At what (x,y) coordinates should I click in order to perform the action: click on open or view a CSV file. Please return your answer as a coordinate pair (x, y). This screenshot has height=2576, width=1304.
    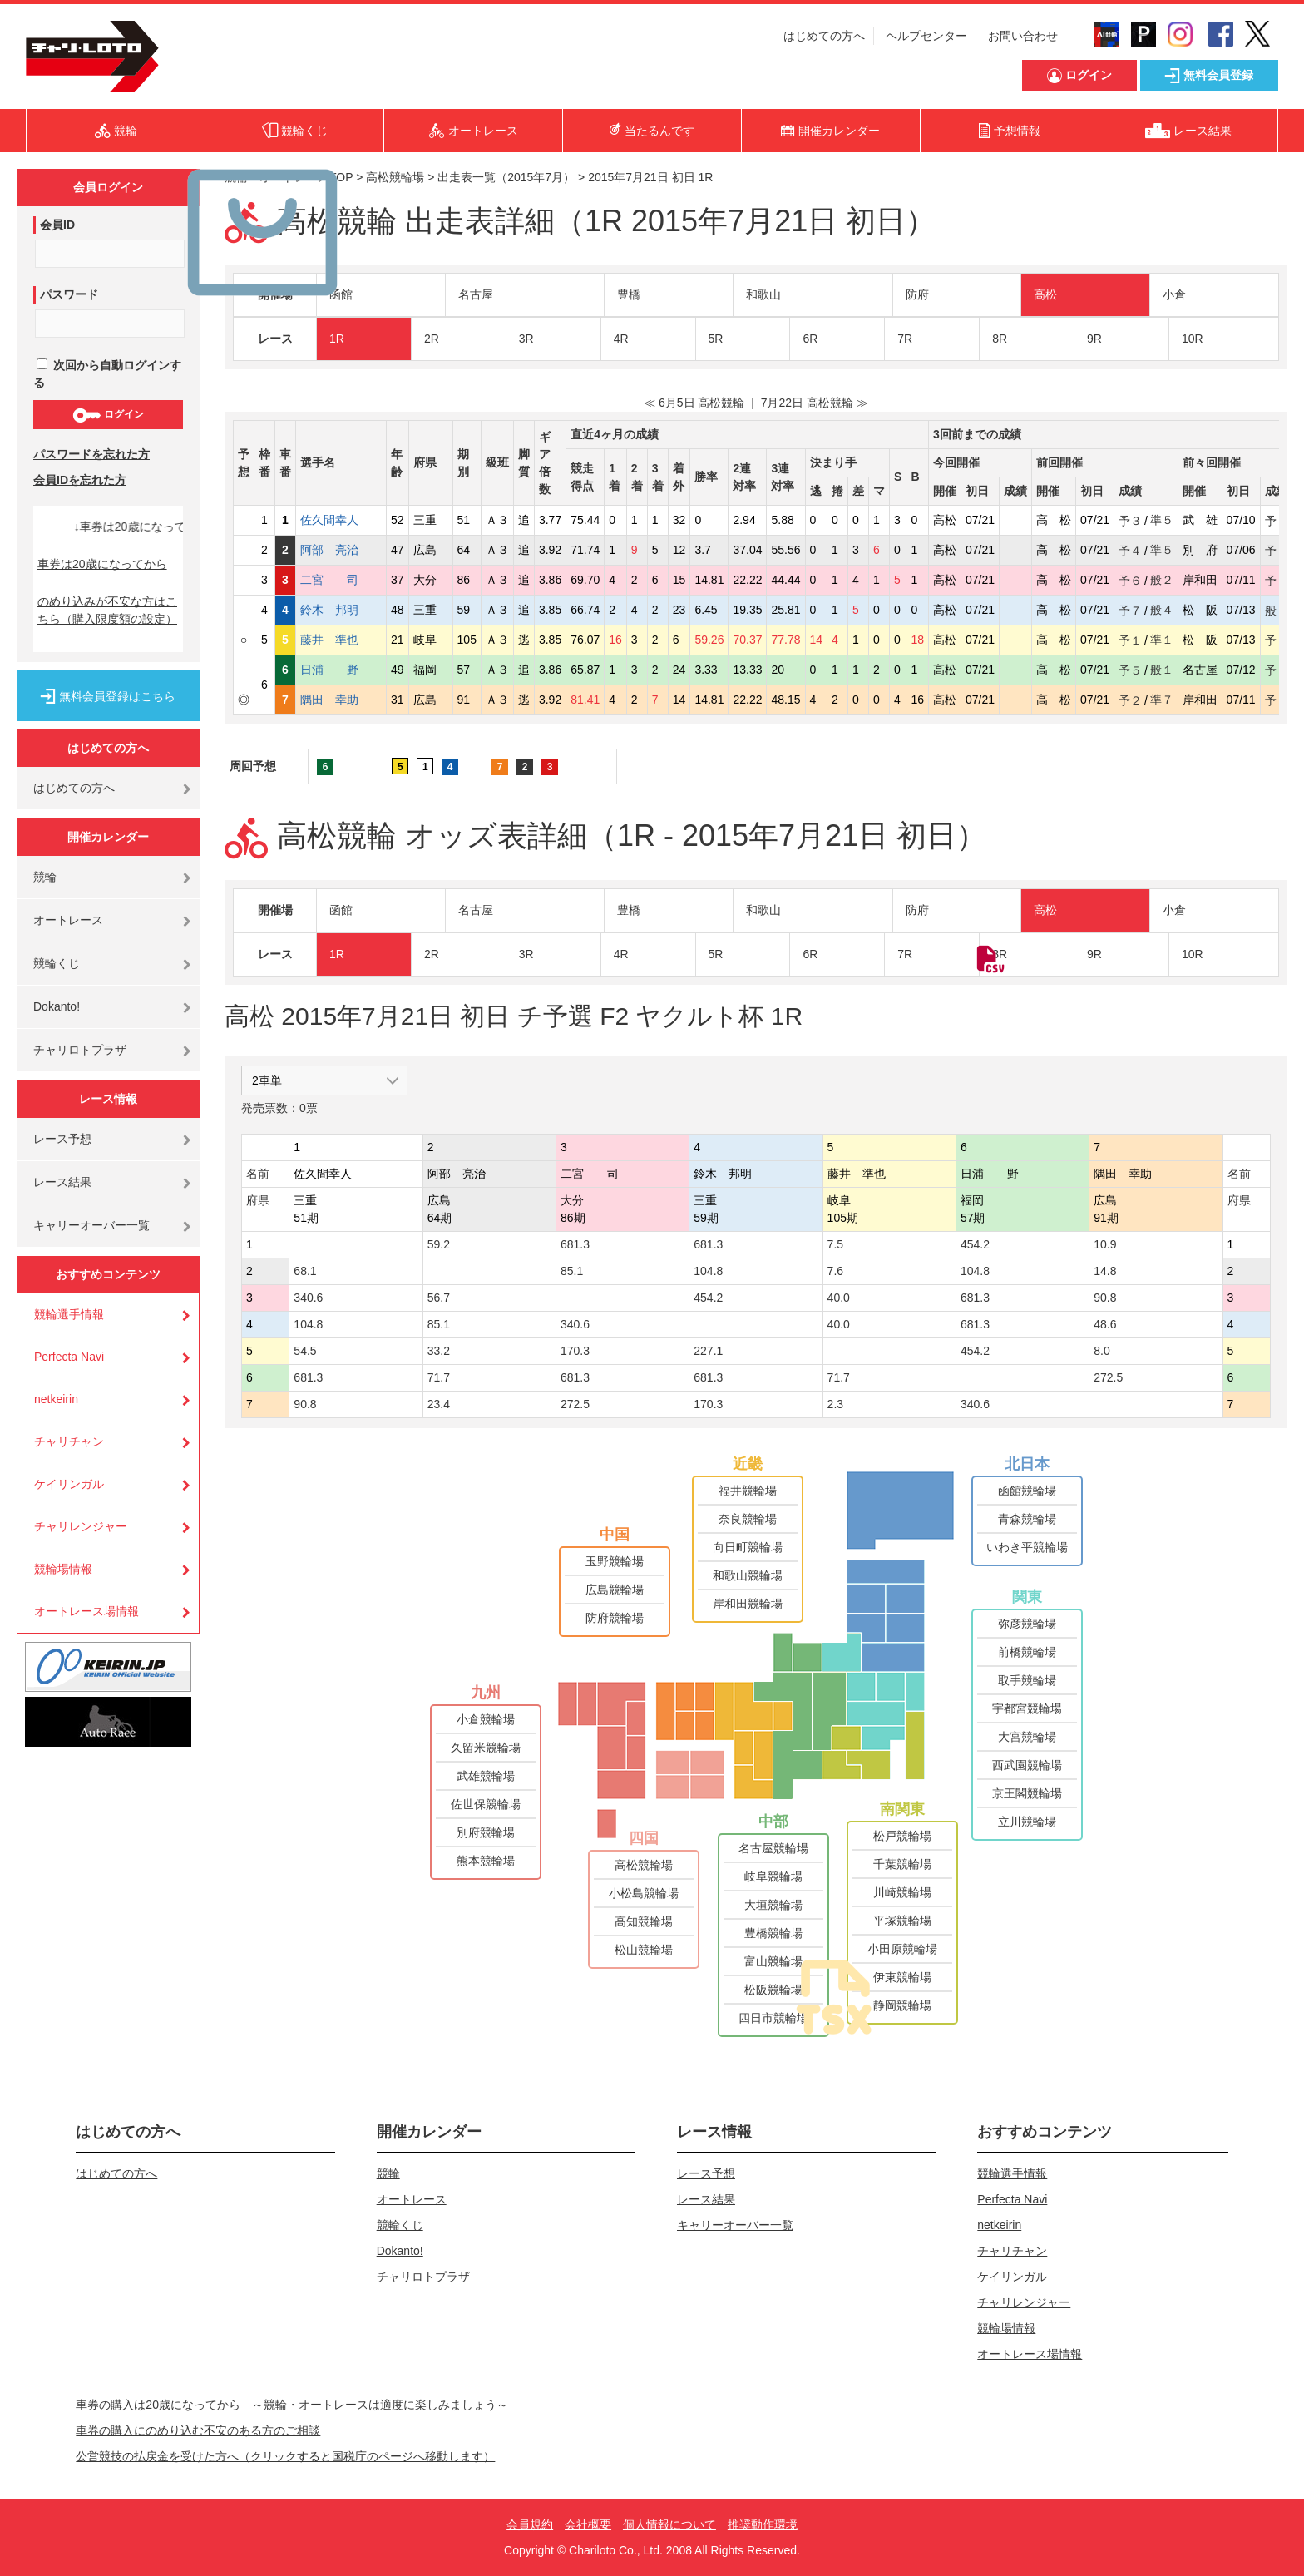
    Looking at the image, I should click on (990, 958).